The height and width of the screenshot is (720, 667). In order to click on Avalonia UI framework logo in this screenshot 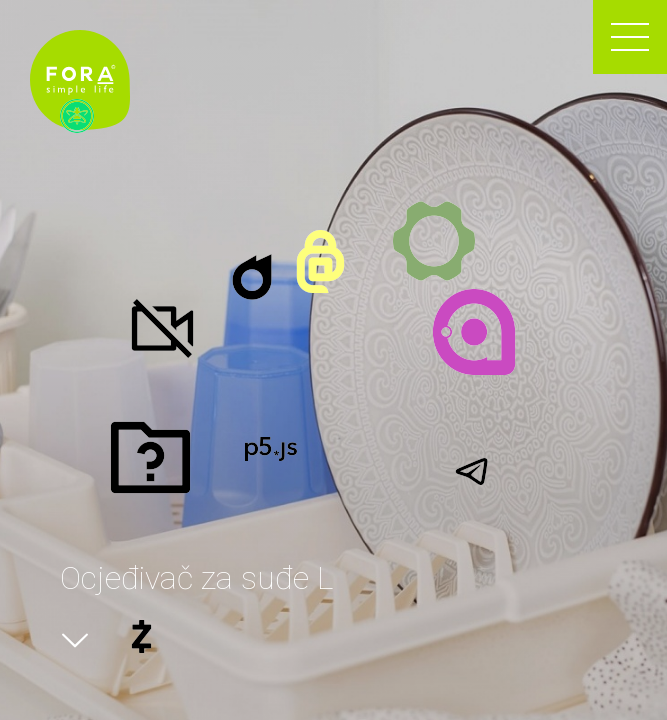, I will do `click(474, 332)`.